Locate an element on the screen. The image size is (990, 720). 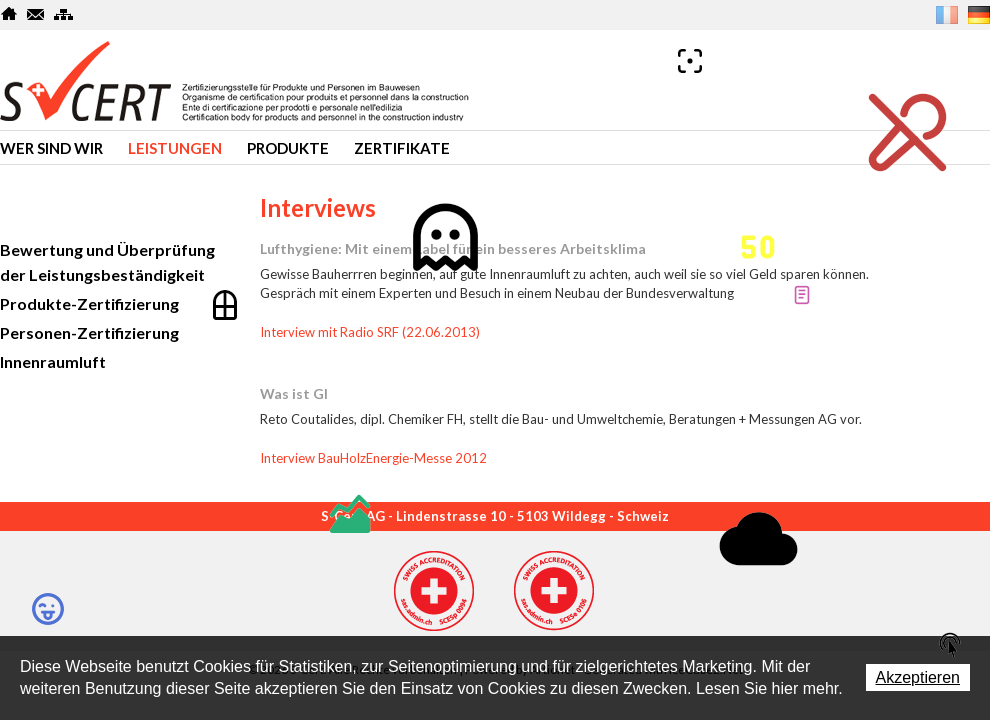
view area chart with trend line is located at coordinates (350, 515).